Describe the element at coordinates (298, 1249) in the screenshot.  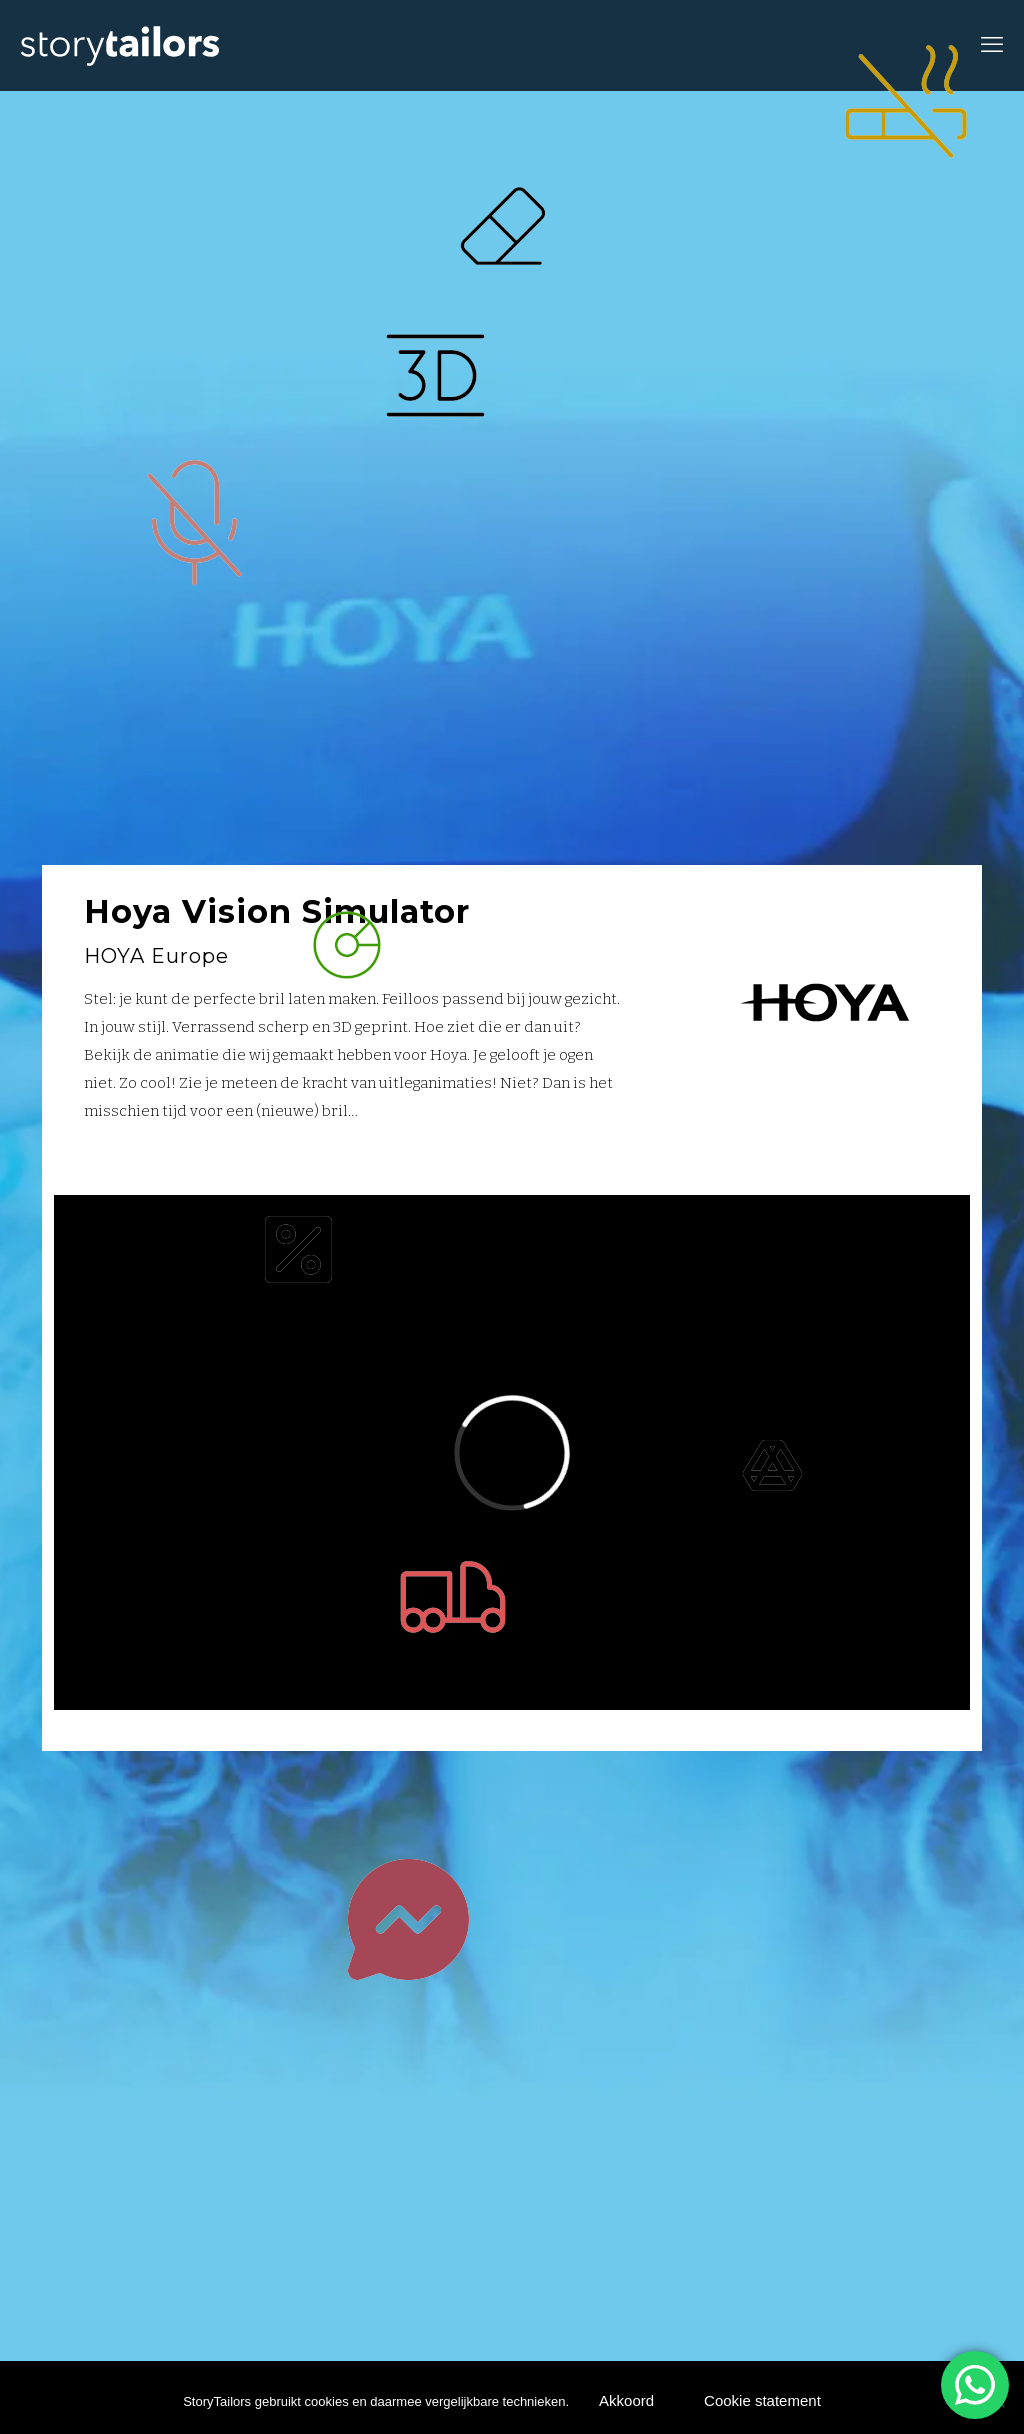
I see `view discount or promotional offer` at that location.